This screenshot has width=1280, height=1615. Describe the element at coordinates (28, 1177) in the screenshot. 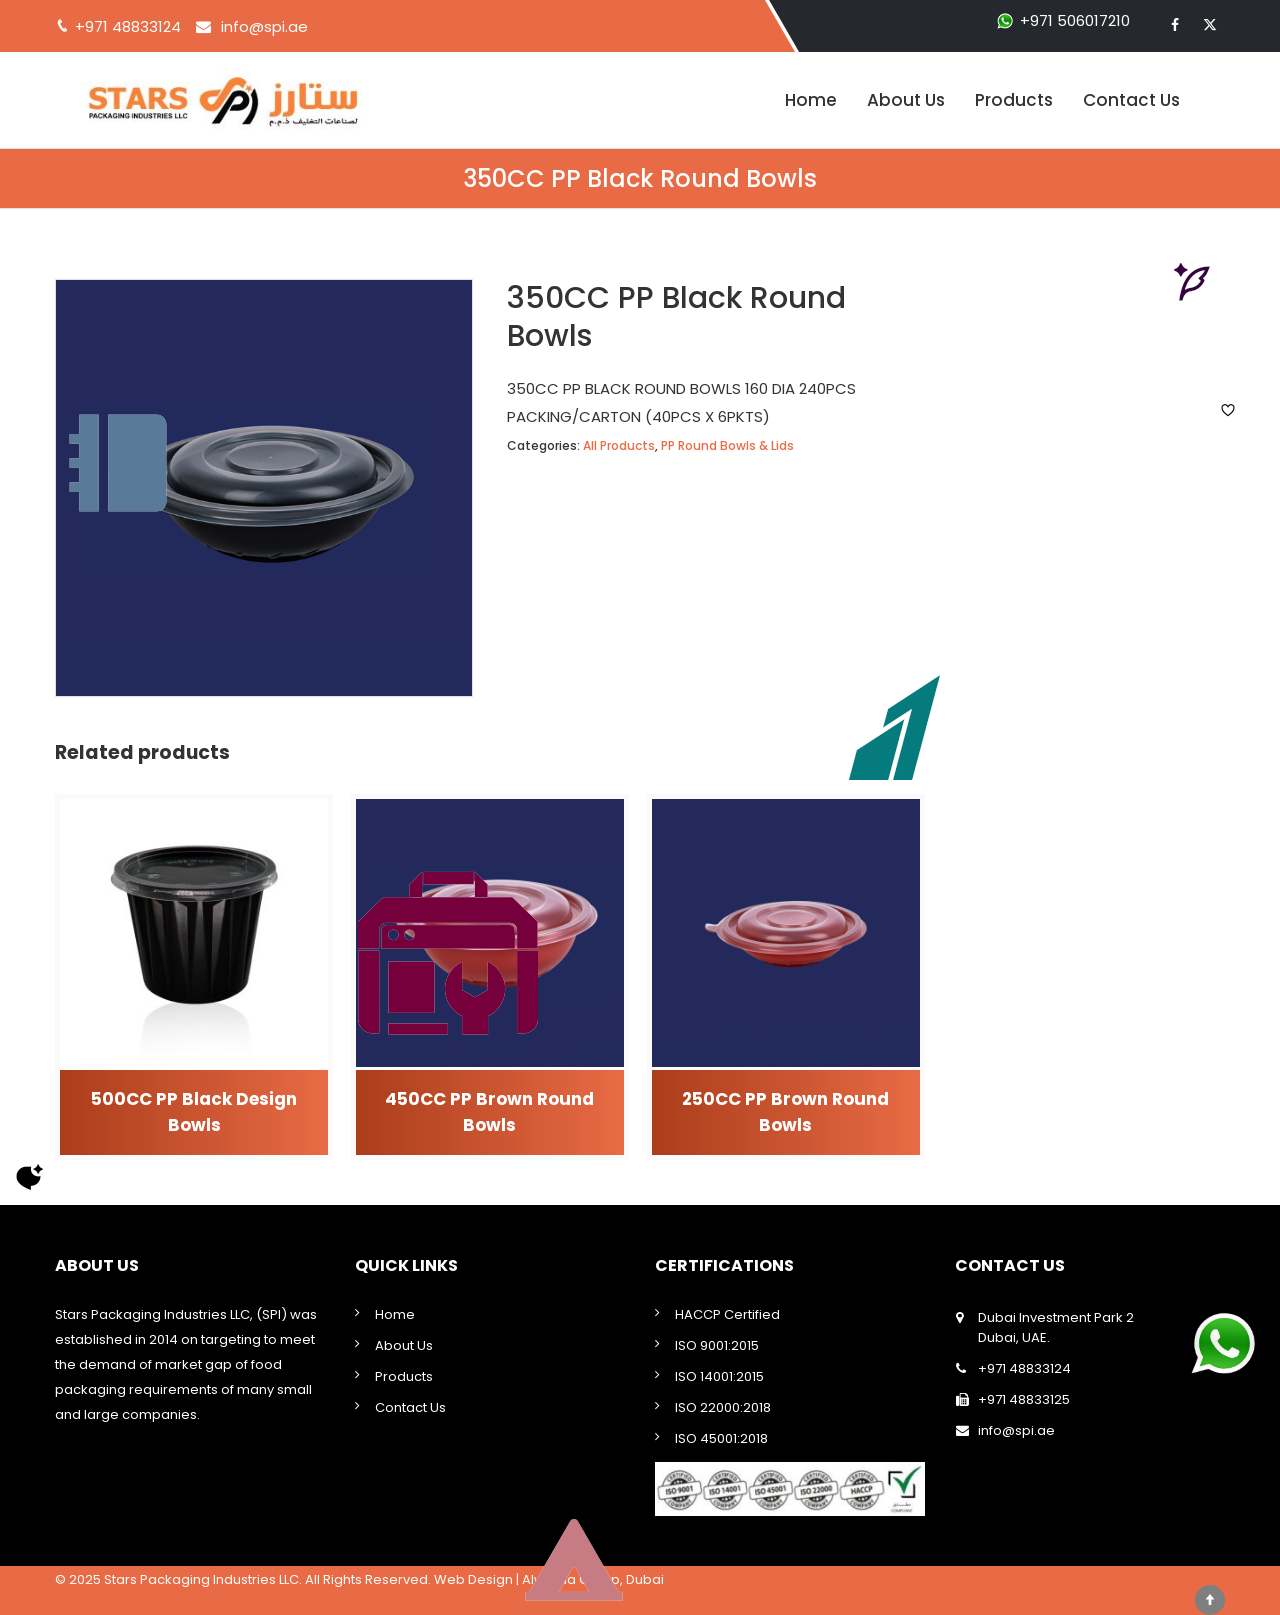

I see `start a conversation with AI assistant` at that location.